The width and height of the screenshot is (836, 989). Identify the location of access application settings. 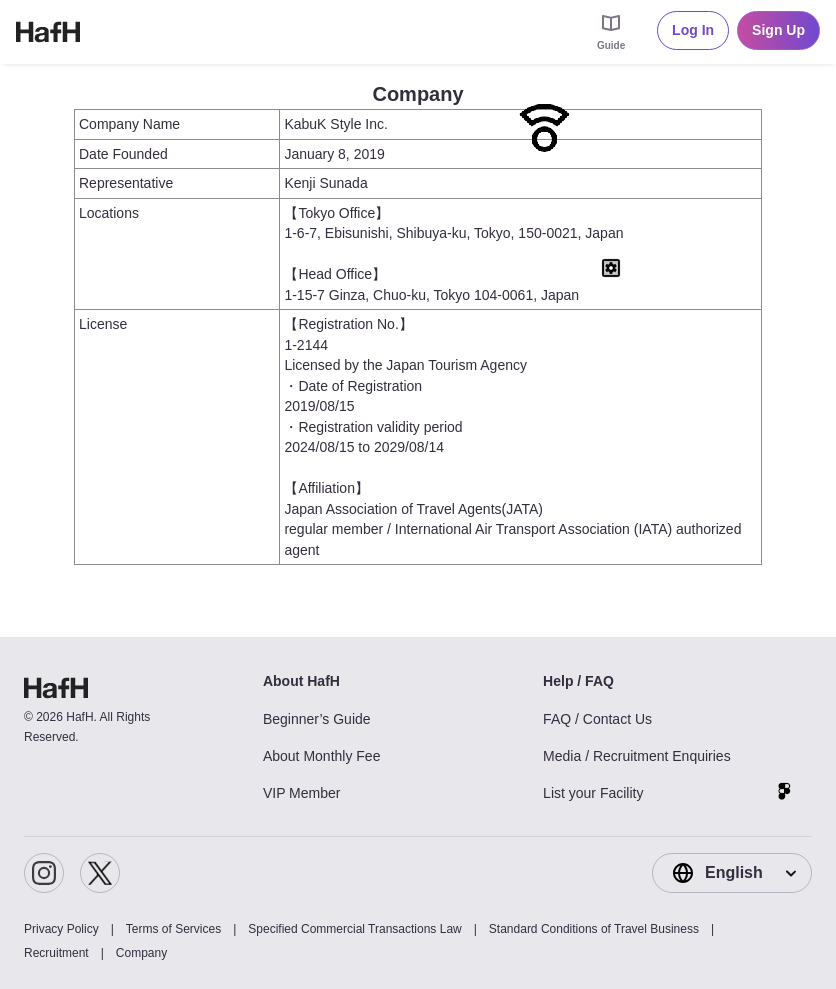
(611, 268).